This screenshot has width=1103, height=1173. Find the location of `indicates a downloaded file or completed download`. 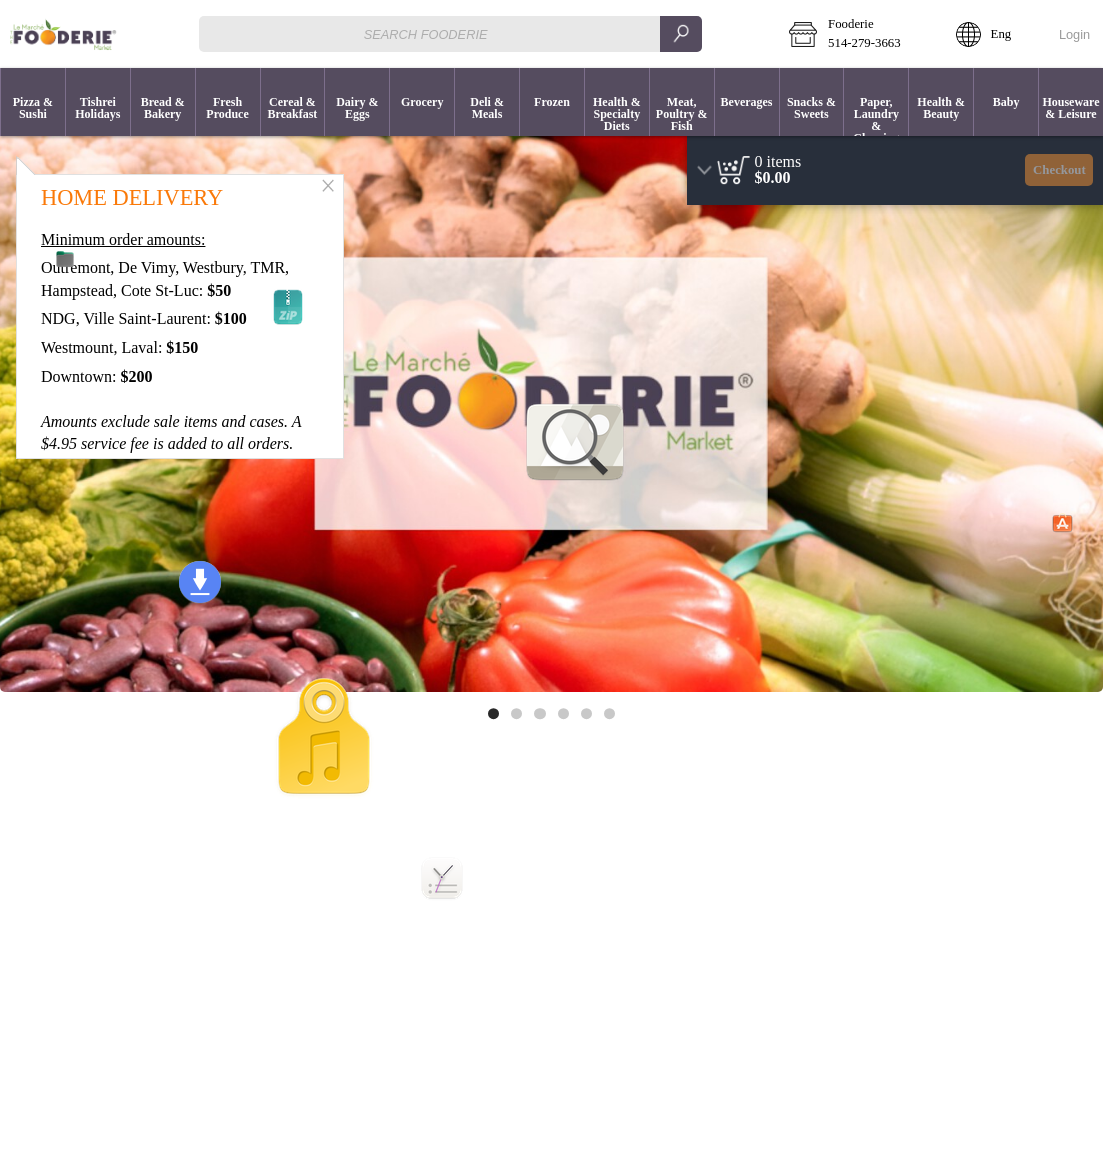

indicates a downloaded file or completed download is located at coordinates (200, 582).